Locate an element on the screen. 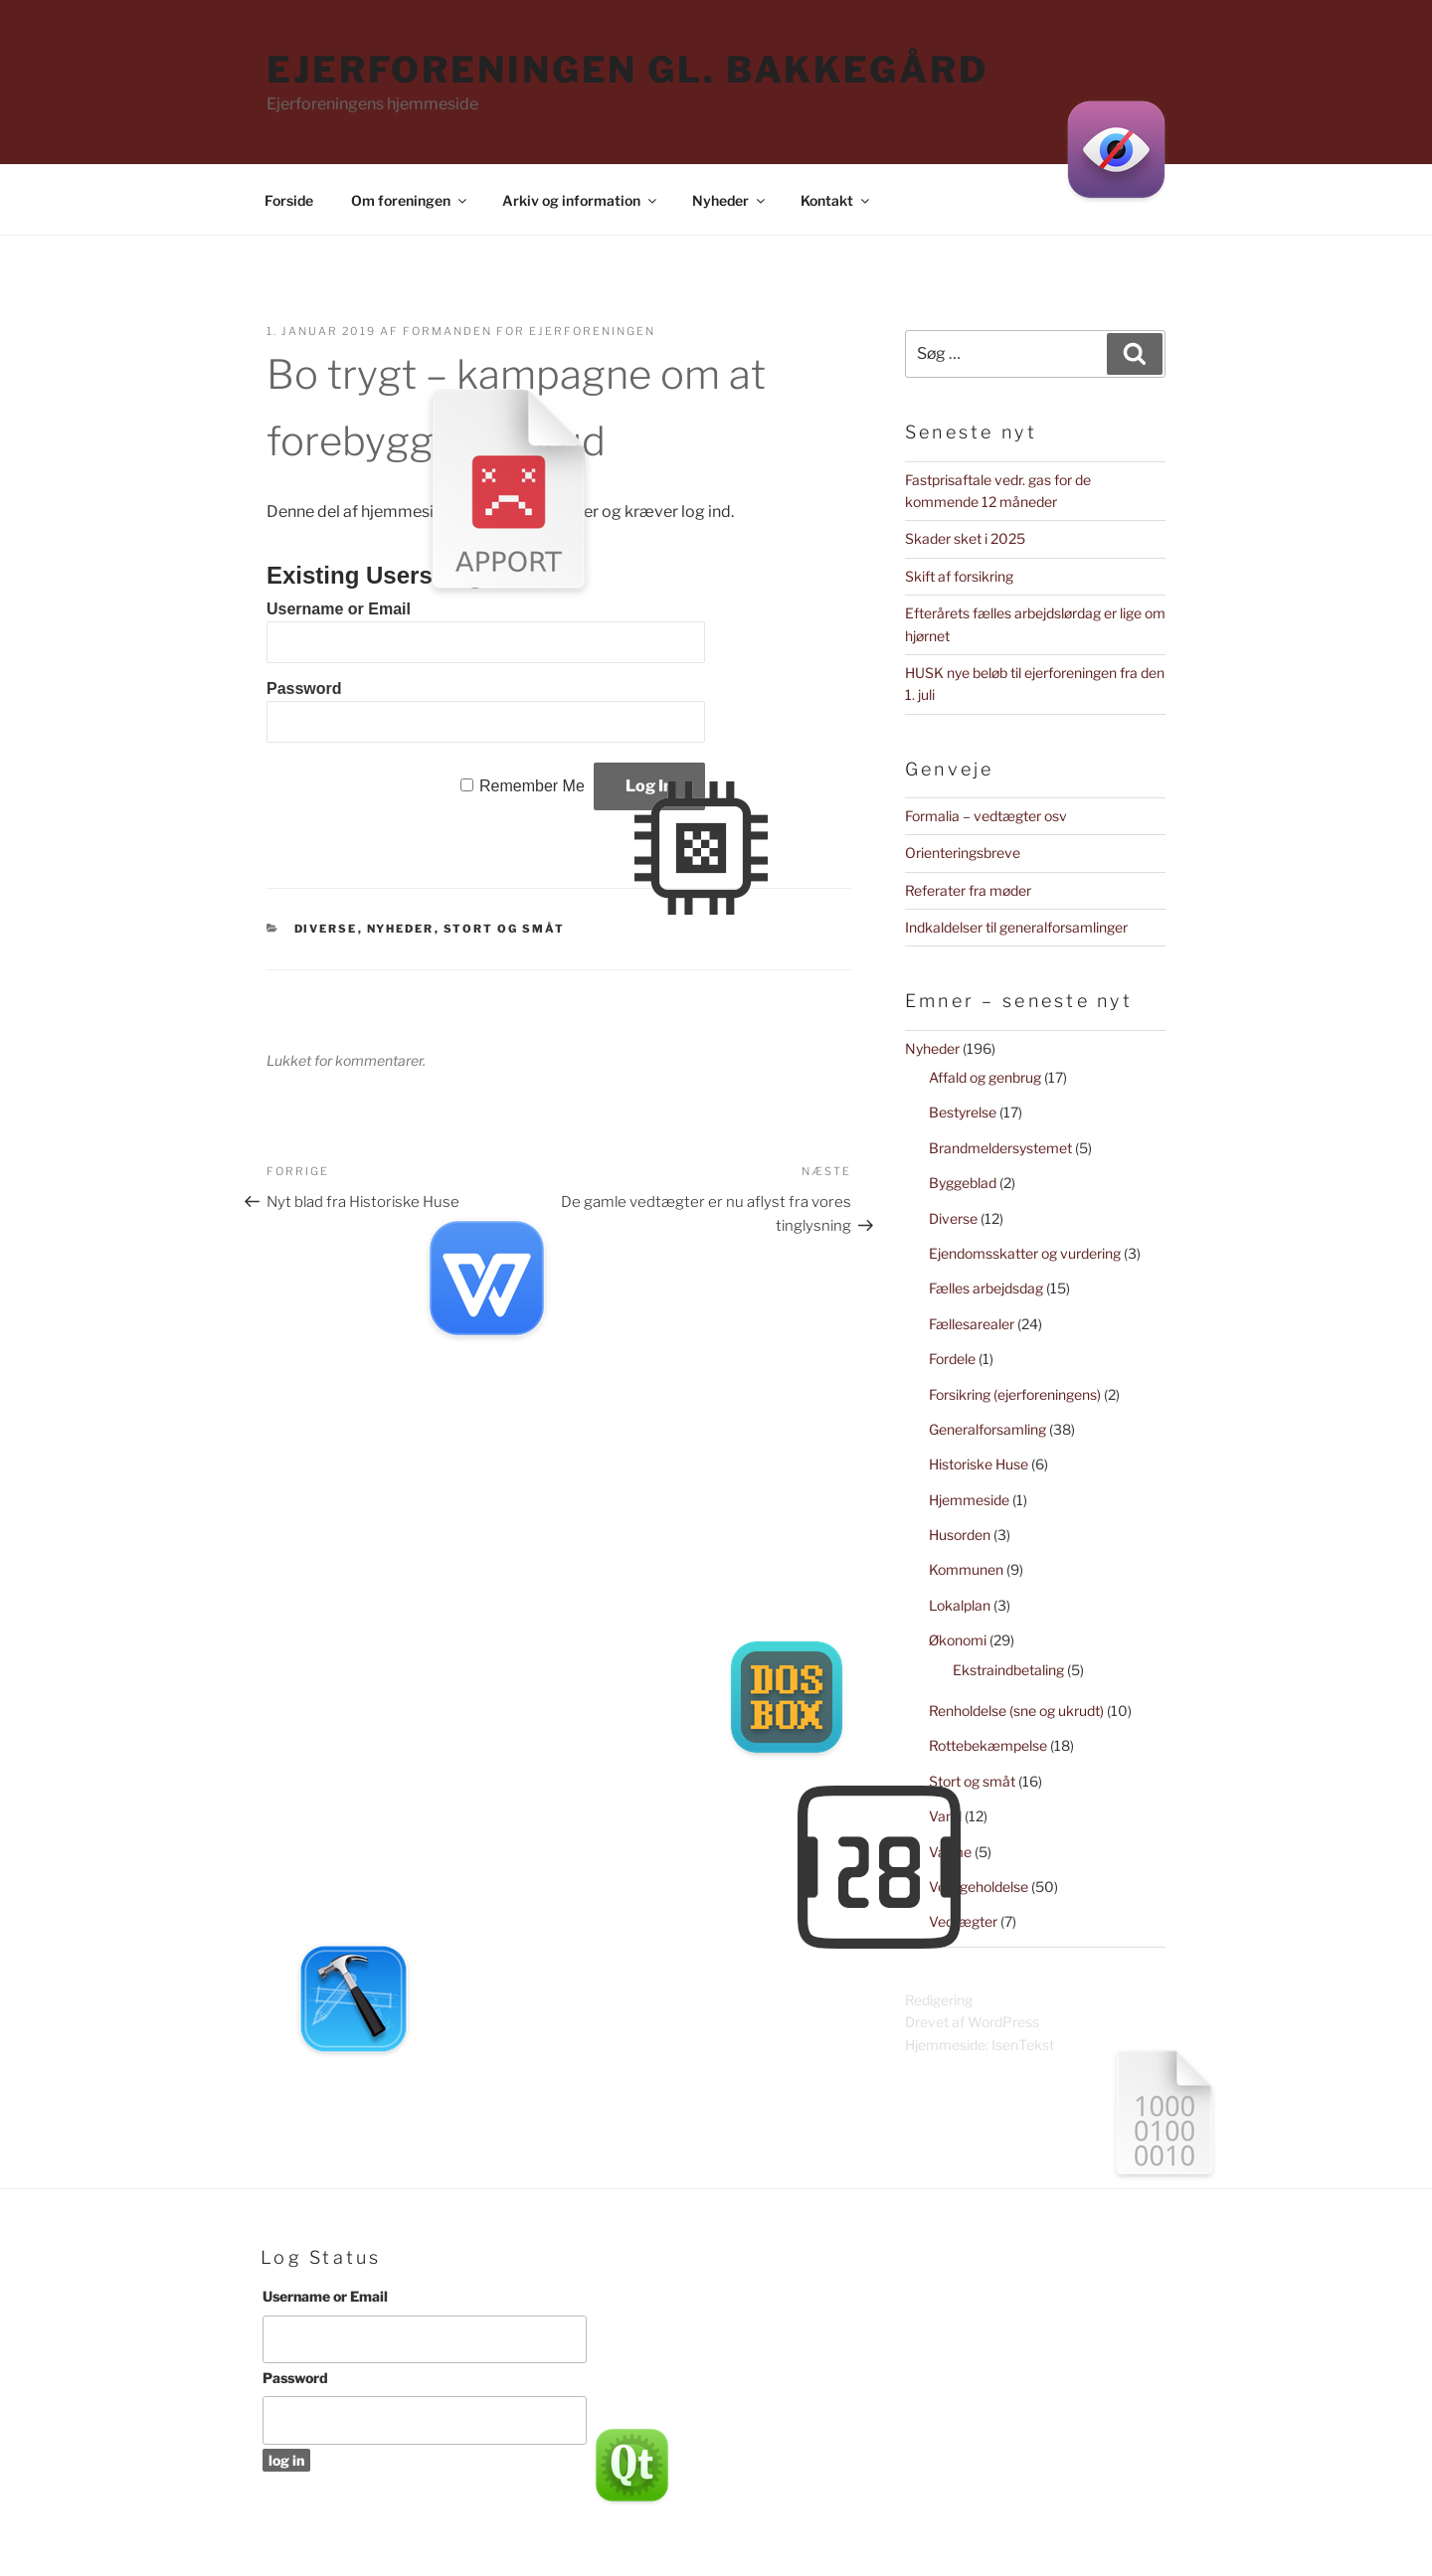  launch DOSBox emulator to run classic DOS games and software is located at coordinates (787, 1697).